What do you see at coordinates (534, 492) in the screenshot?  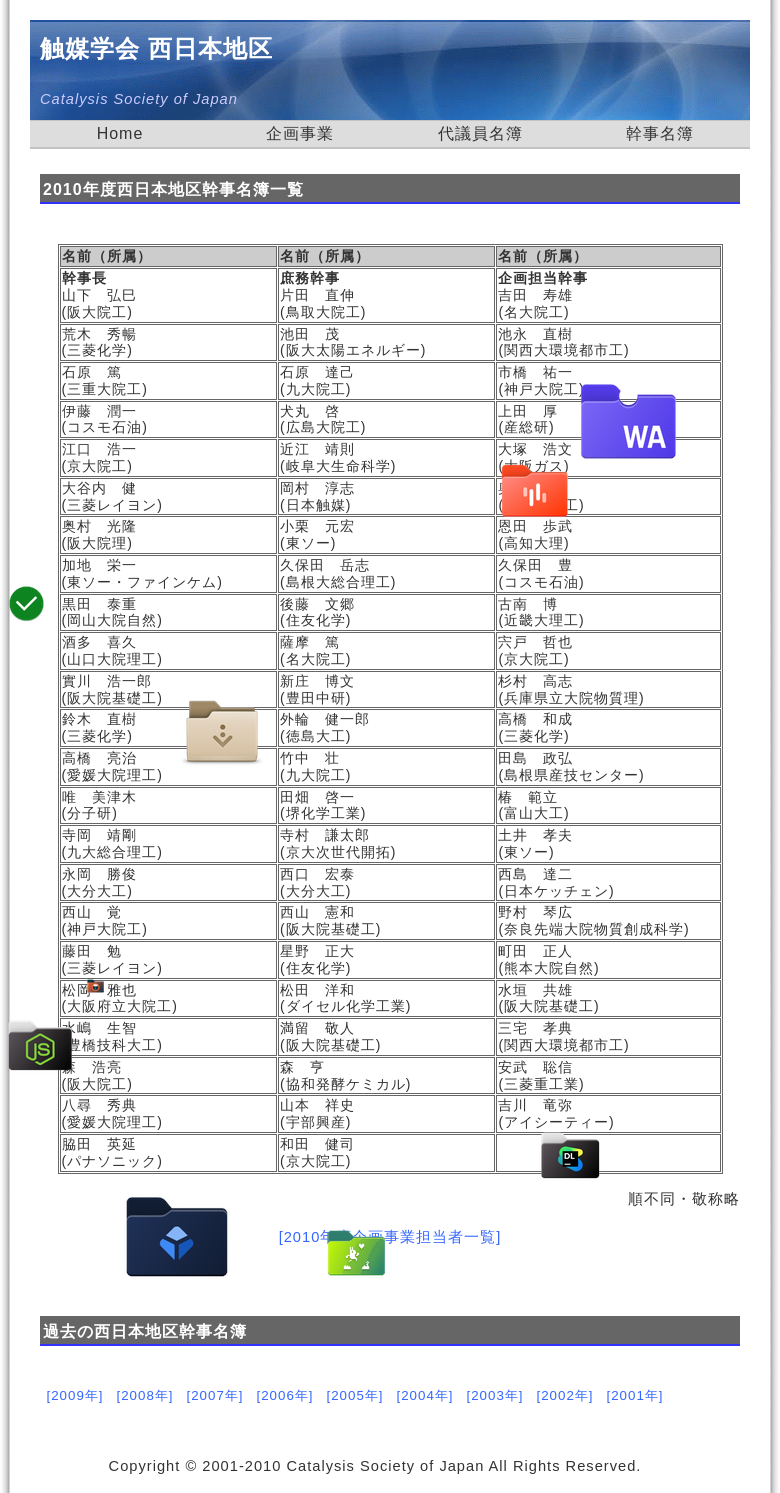 I see `open Wondershare EdrawInfo project files` at bounding box center [534, 492].